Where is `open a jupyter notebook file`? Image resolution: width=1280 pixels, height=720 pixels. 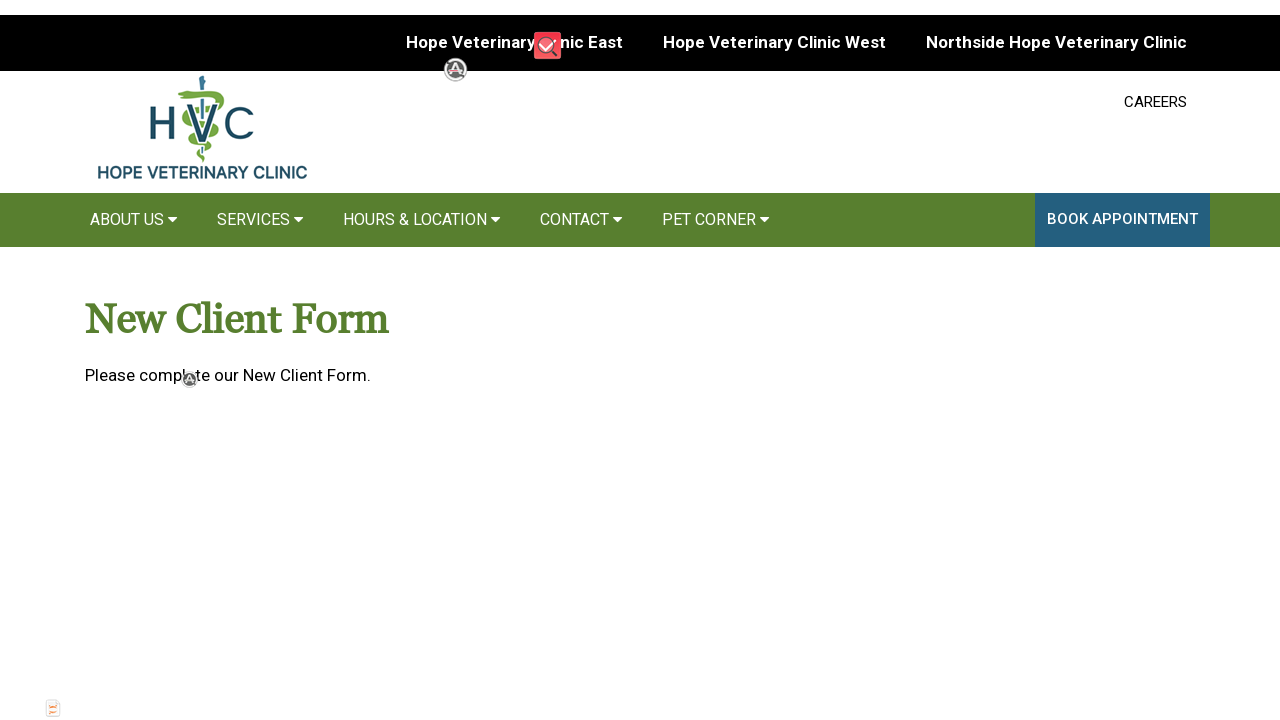 open a jupyter notebook file is located at coordinates (53, 708).